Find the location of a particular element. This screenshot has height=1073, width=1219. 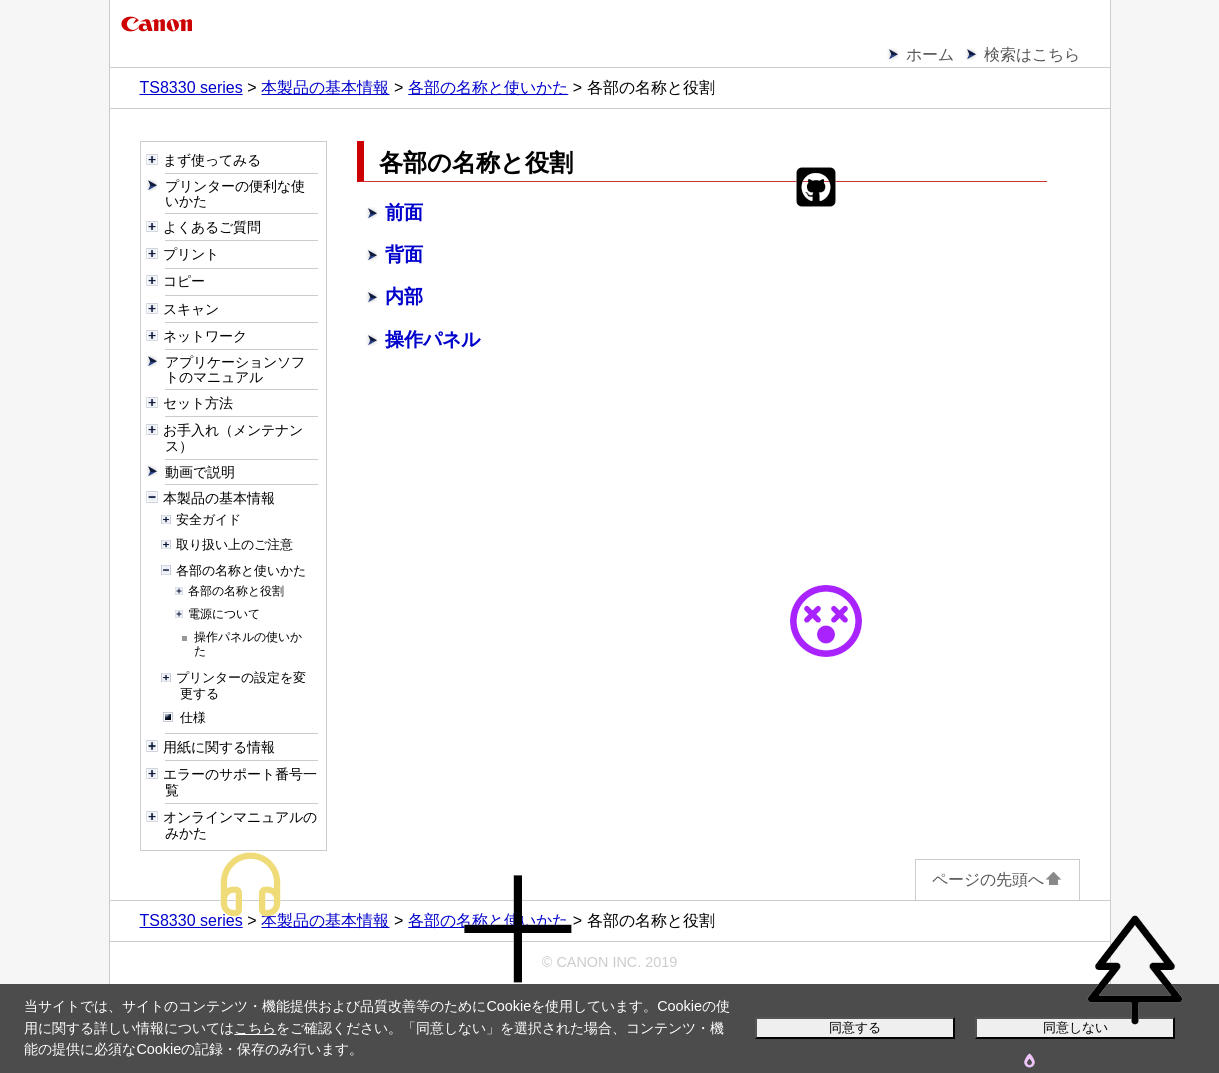

indicates a confused or overwhelmed state is located at coordinates (826, 621).